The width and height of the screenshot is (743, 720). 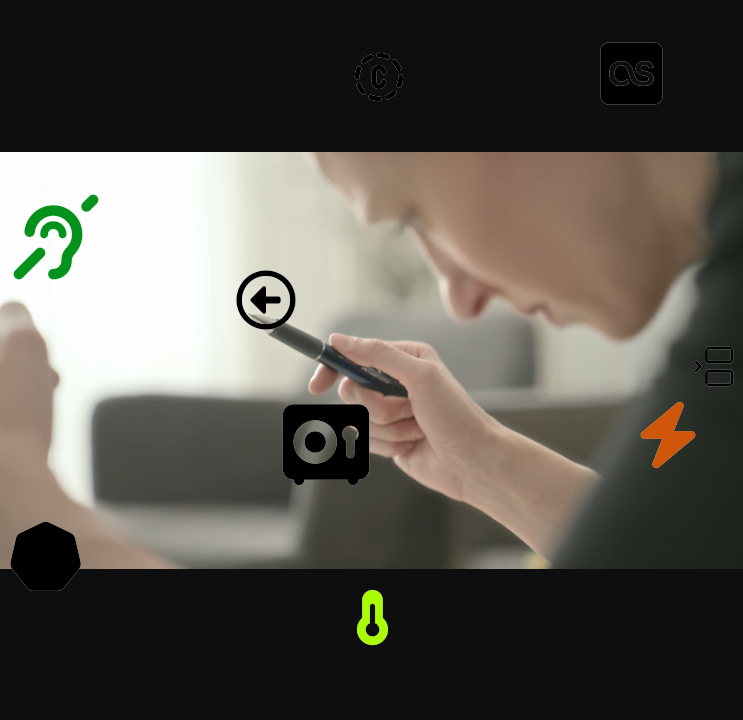 I want to click on indicates copyright or content protection status, so click(x=379, y=77).